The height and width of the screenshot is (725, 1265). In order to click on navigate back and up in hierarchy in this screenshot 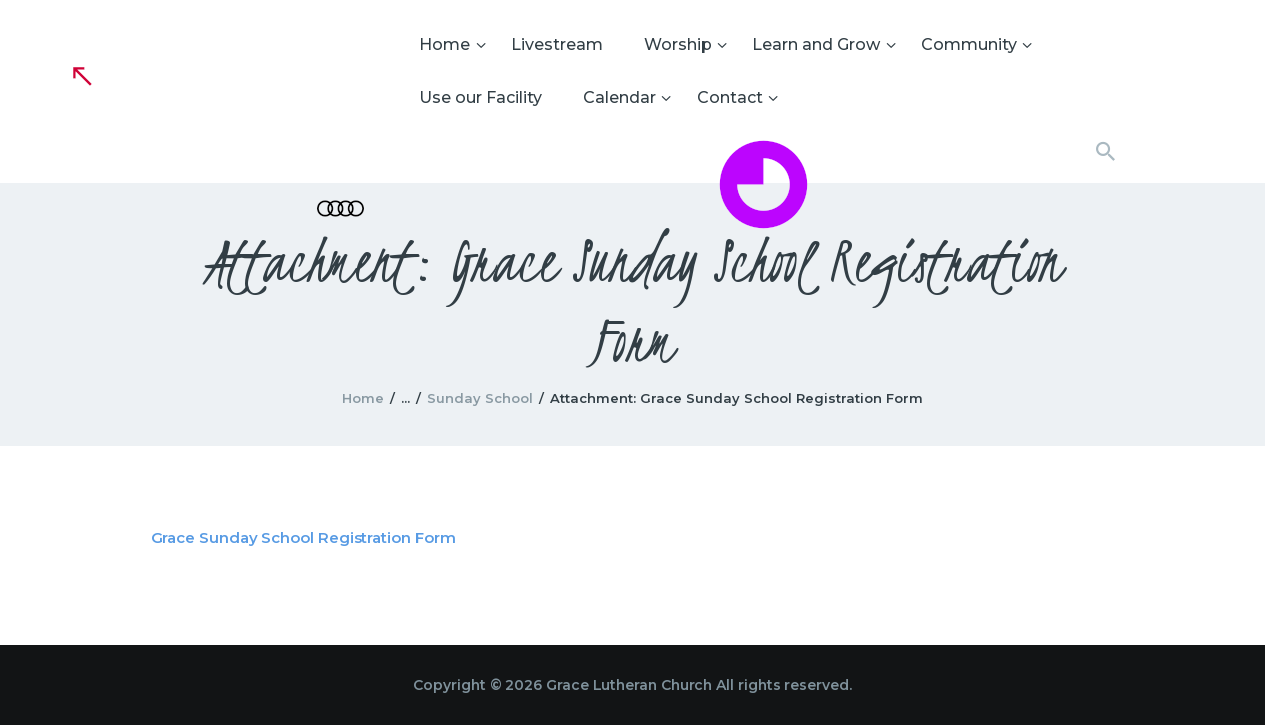, I will do `click(82, 76)`.